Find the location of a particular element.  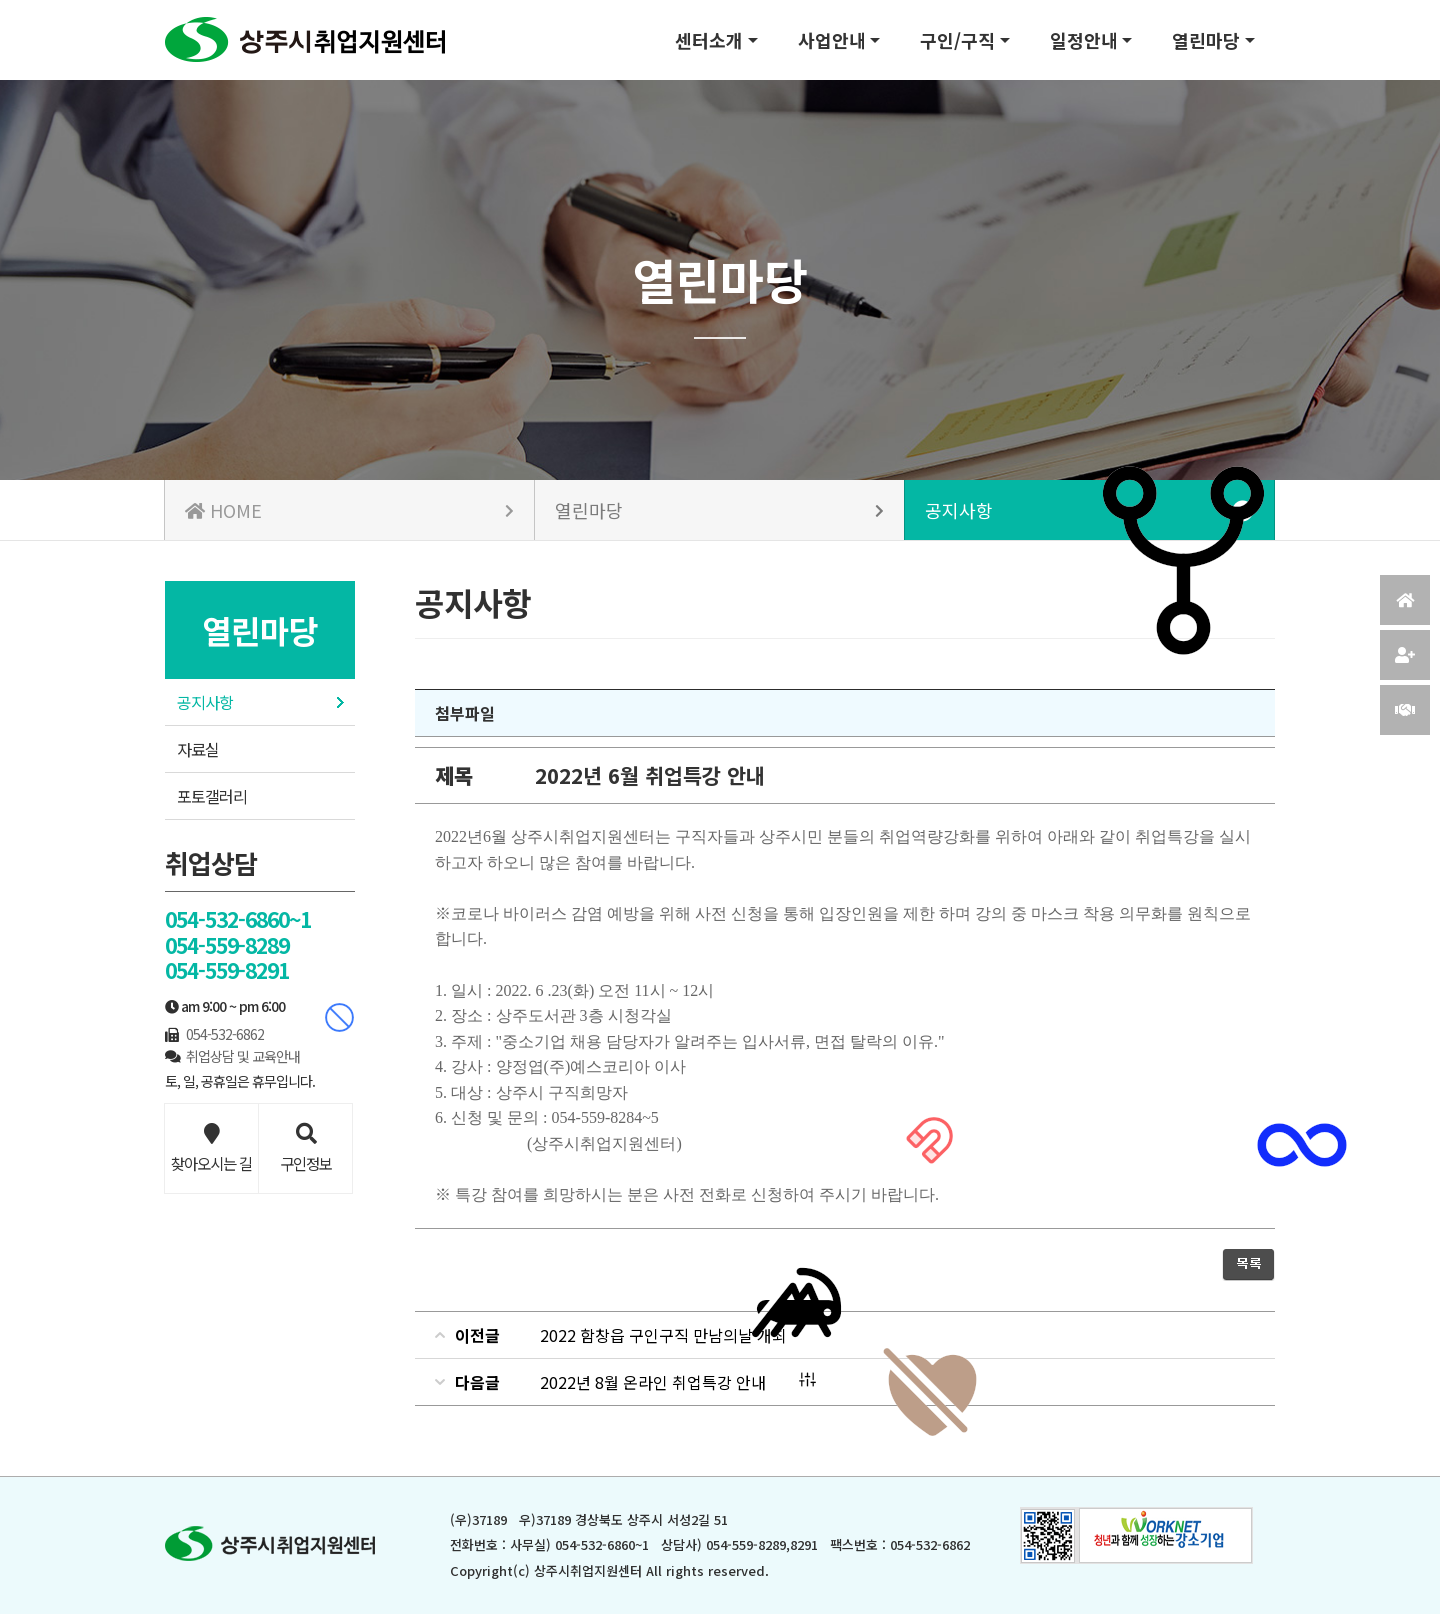

indicates a blocked or prohibited action is located at coordinates (339, 1017).